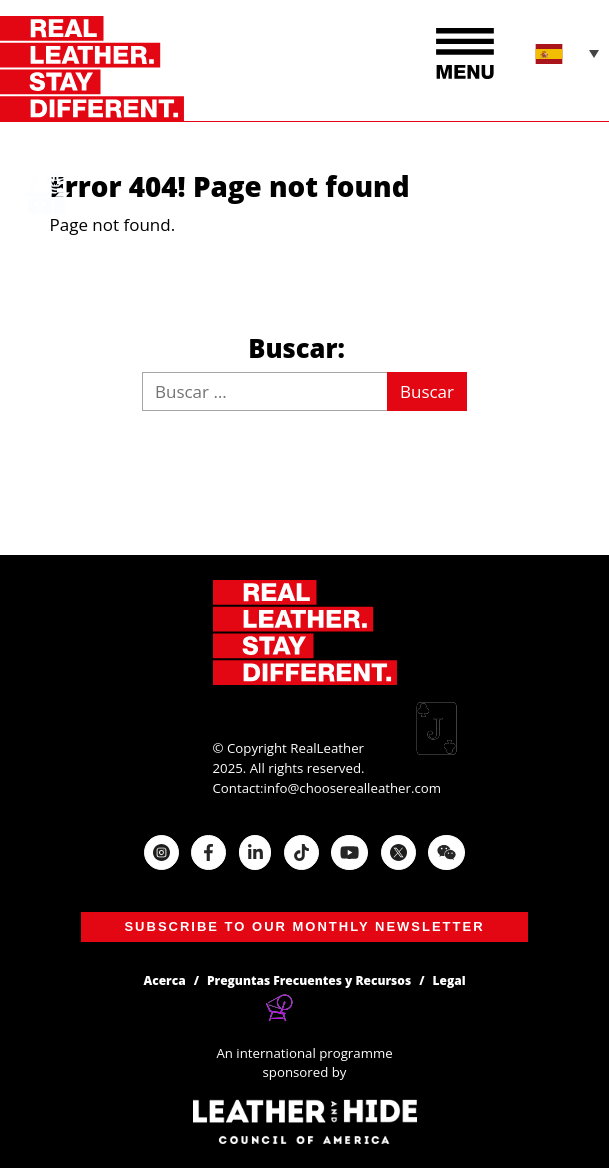  Describe the element at coordinates (436, 728) in the screenshot. I see `jack of clubs playing card` at that location.